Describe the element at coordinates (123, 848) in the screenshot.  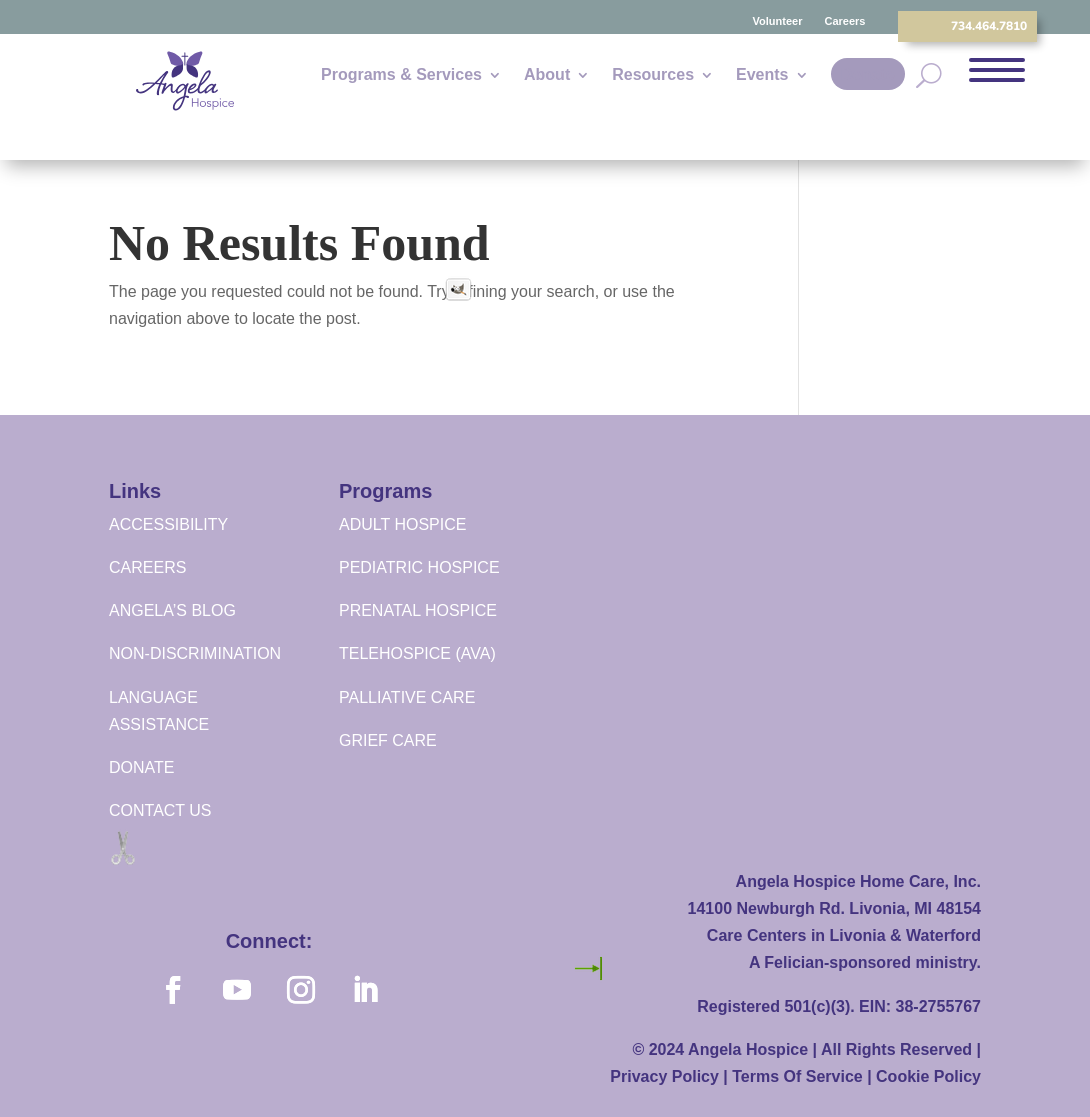
I see `cut selected content to clipboard` at that location.